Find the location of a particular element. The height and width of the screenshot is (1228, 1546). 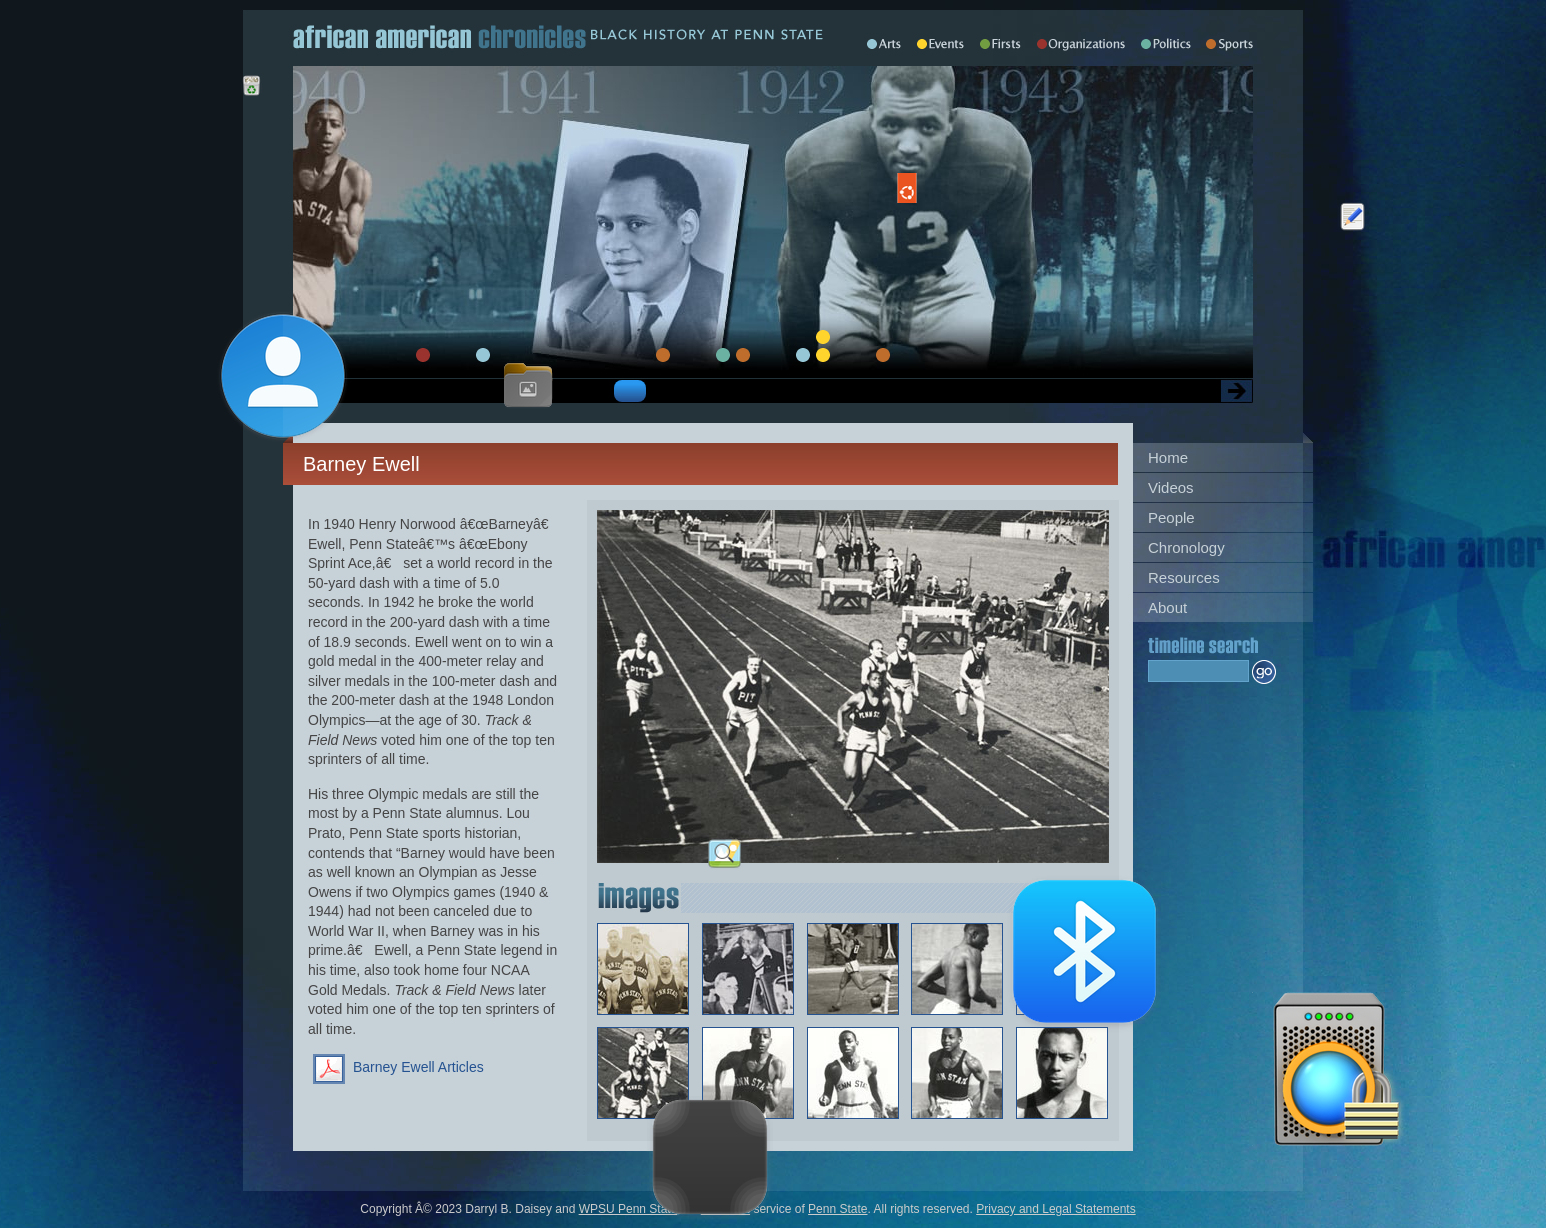

open your pictures folder is located at coordinates (528, 385).